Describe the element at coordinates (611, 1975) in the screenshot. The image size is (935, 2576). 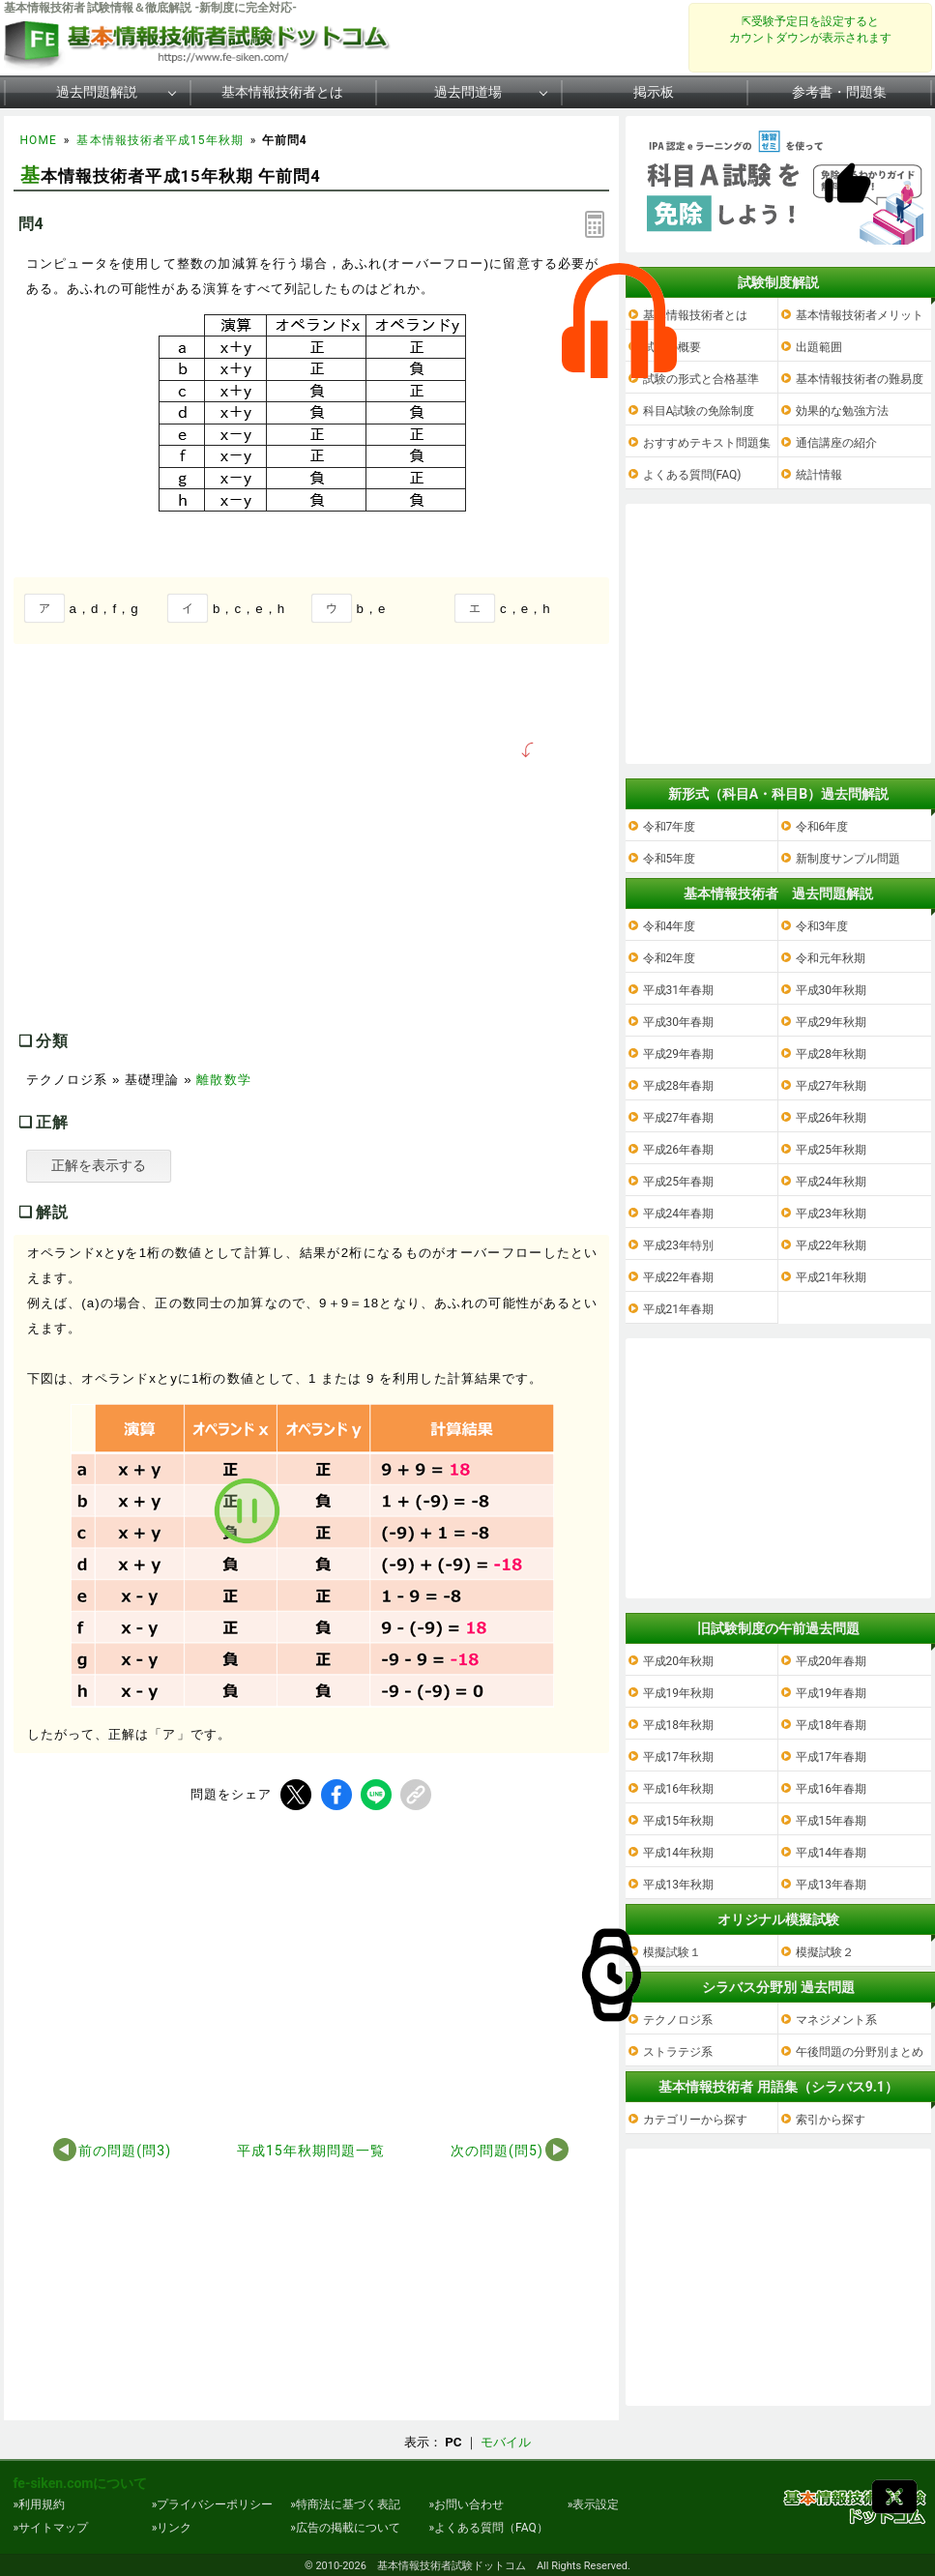
I see `view watch or wearable device settings` at that location.